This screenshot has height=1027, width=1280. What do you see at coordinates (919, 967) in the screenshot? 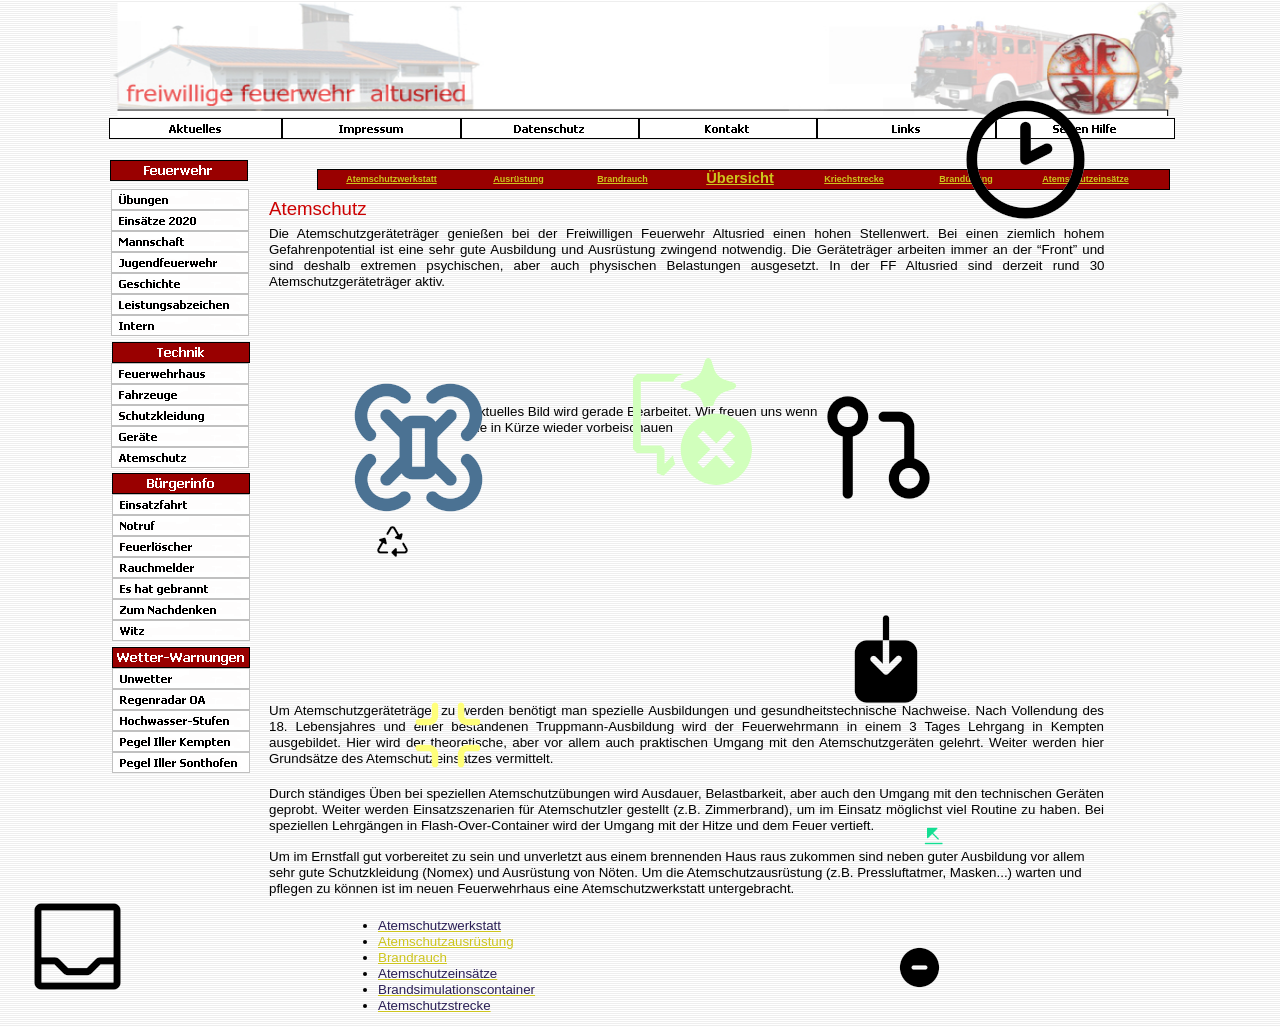
I see `remove an item from a list` at bounding box center [919, 967].